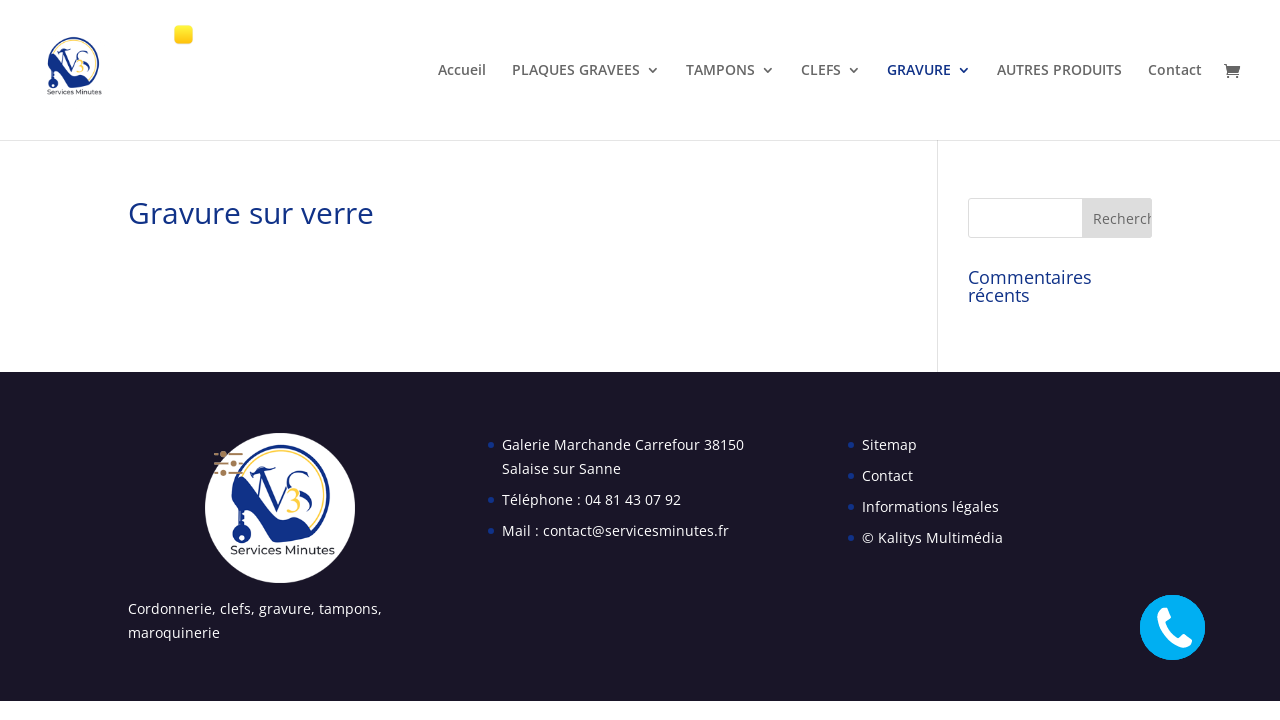 Image resolution: width=1280 pixels, height=720 pixels. Describe the element at coordinates (228, 463) in the screenshot. I see `access system preferences or settings` at that location.